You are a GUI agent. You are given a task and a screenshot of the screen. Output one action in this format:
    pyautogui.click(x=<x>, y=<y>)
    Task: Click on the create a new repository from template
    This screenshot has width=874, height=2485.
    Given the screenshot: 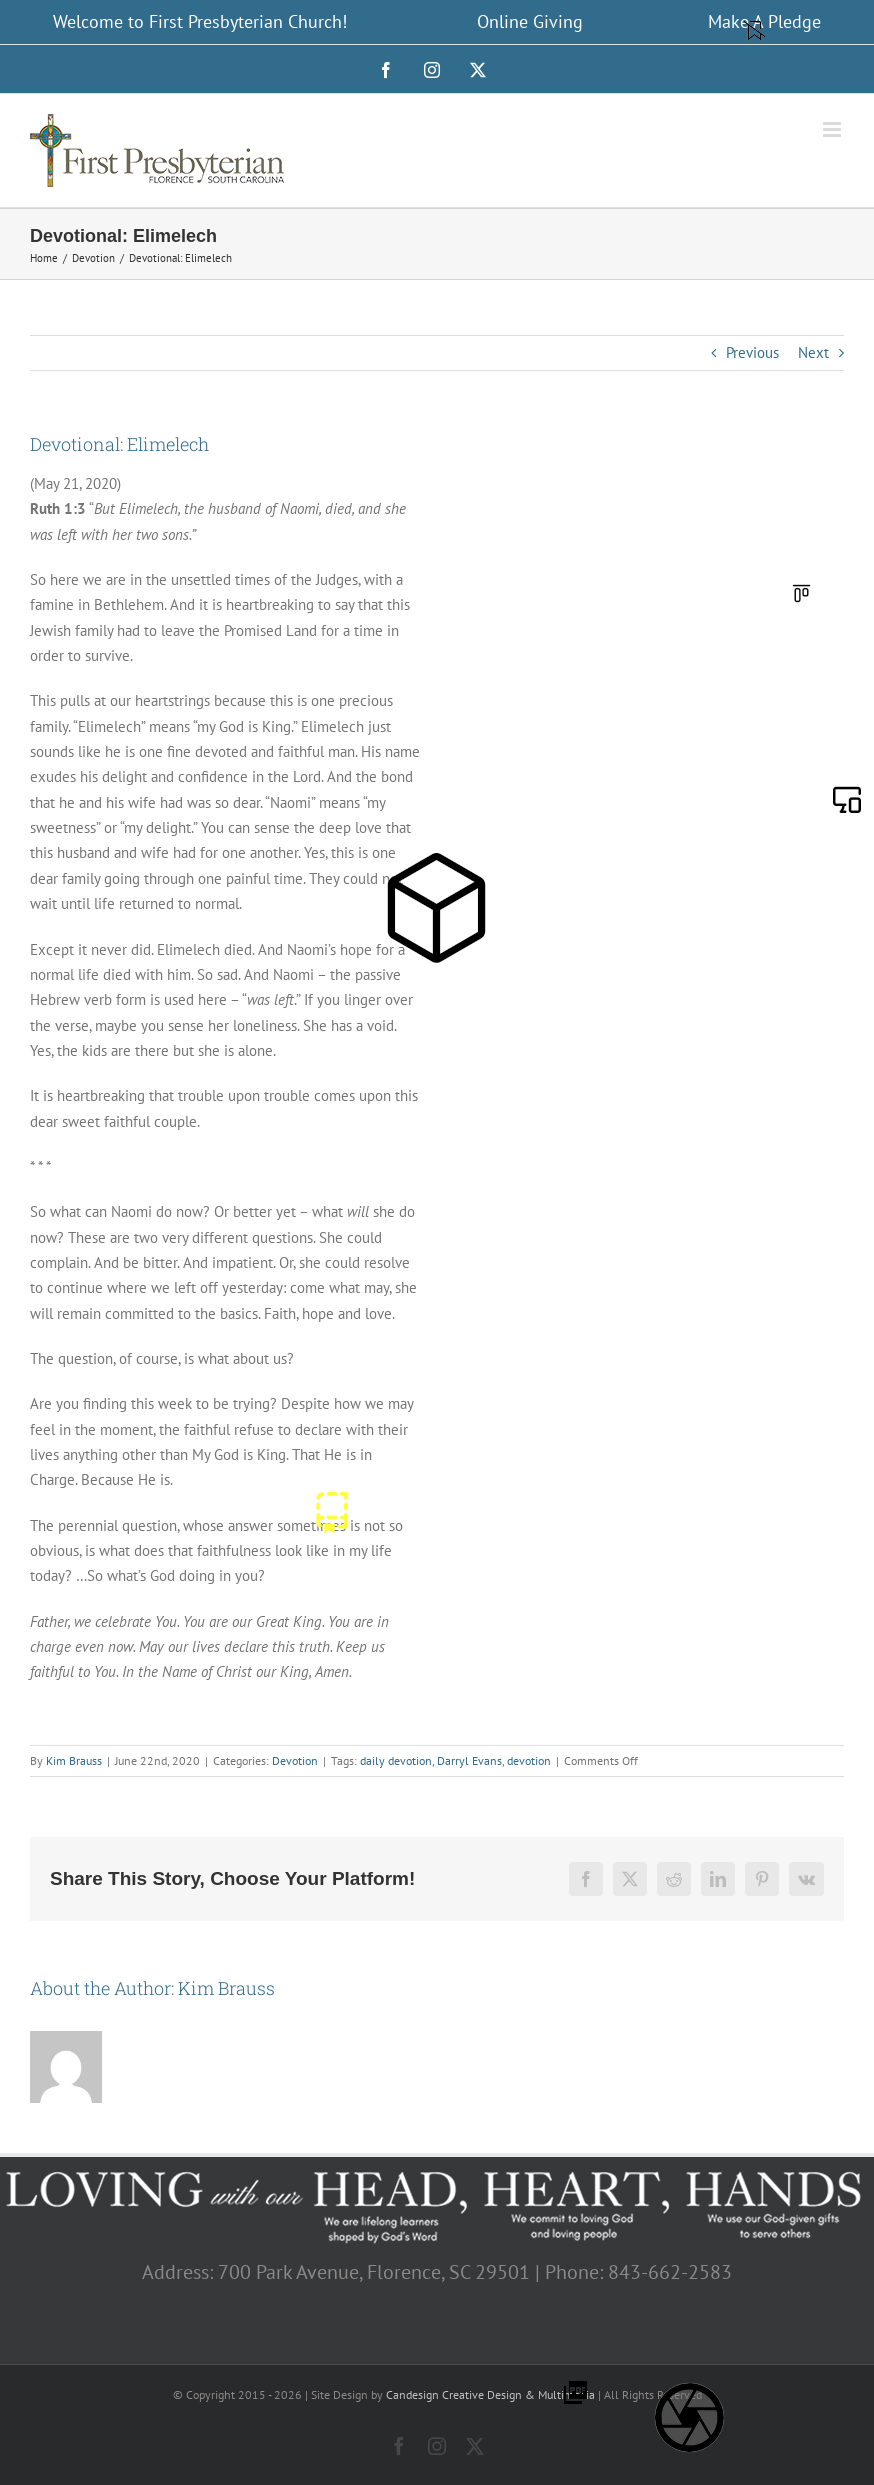 What is the action you would take?
    pyautogui.click(x=332, y=1513)
    